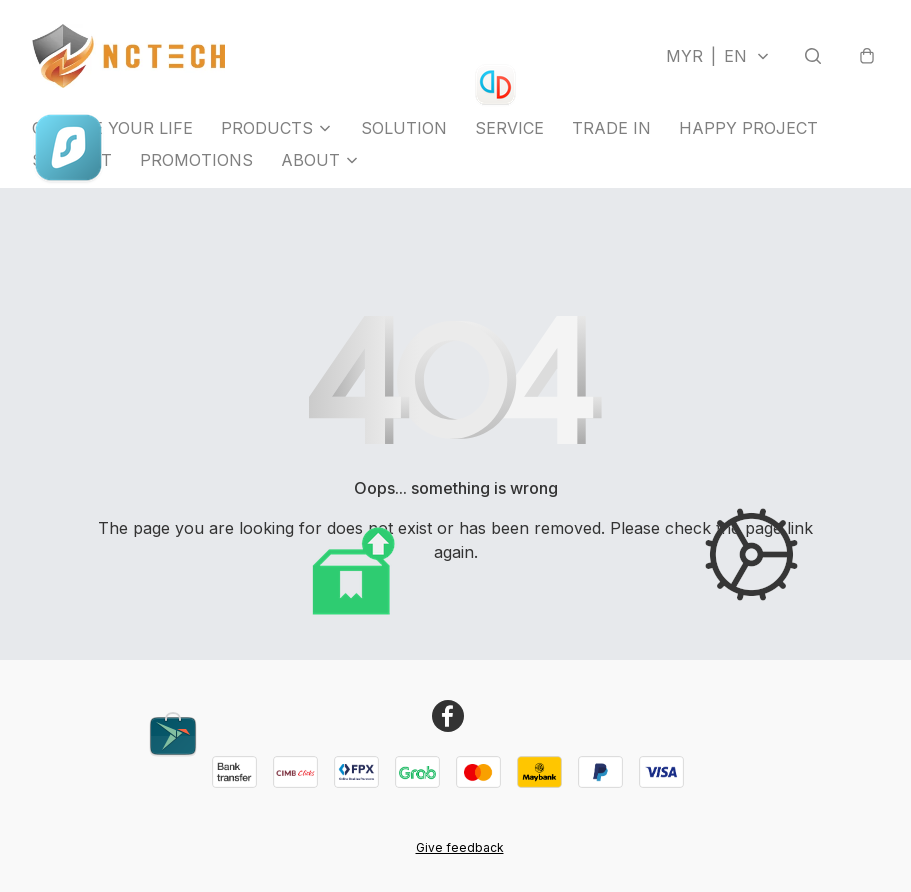 Image resolution: width=911 pixels, height=892 pixels. Describe the element at coordinates (351, 571) in the screenshot. I see `software update available for download` at that location.